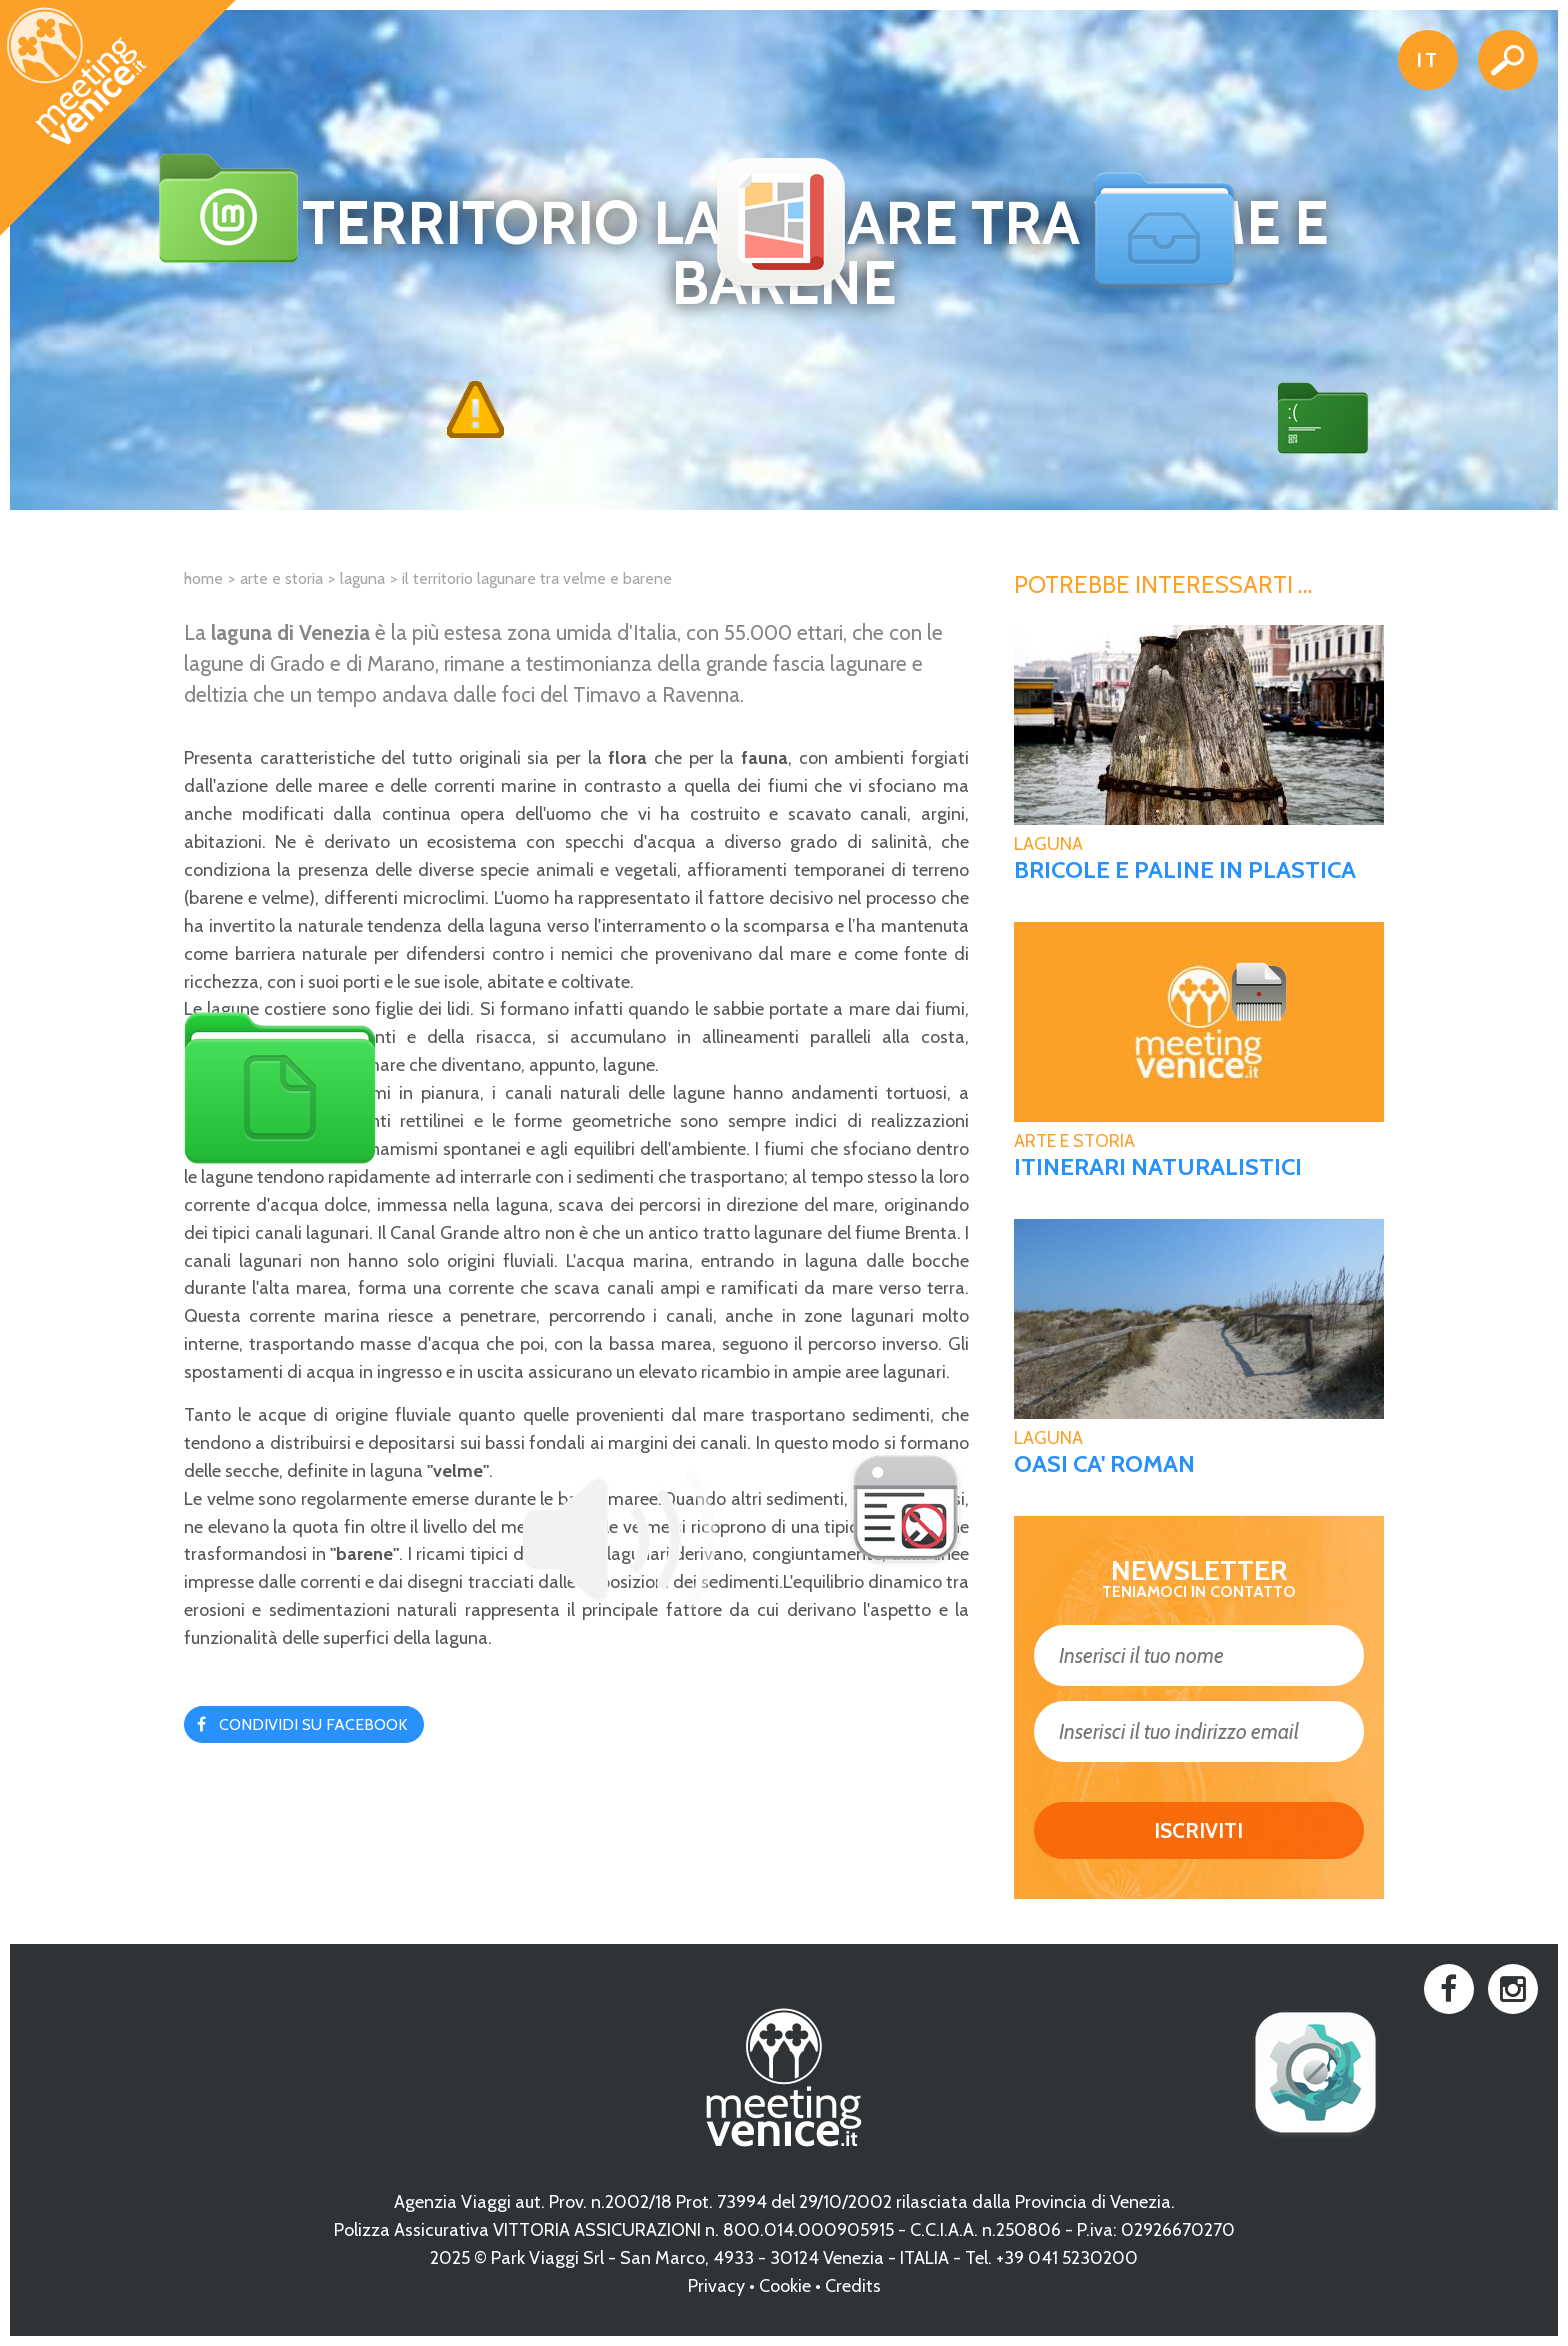 The height and width of the screenshot is (2346, 1568). I want to click on open office documents folder, so click(1164, 228).